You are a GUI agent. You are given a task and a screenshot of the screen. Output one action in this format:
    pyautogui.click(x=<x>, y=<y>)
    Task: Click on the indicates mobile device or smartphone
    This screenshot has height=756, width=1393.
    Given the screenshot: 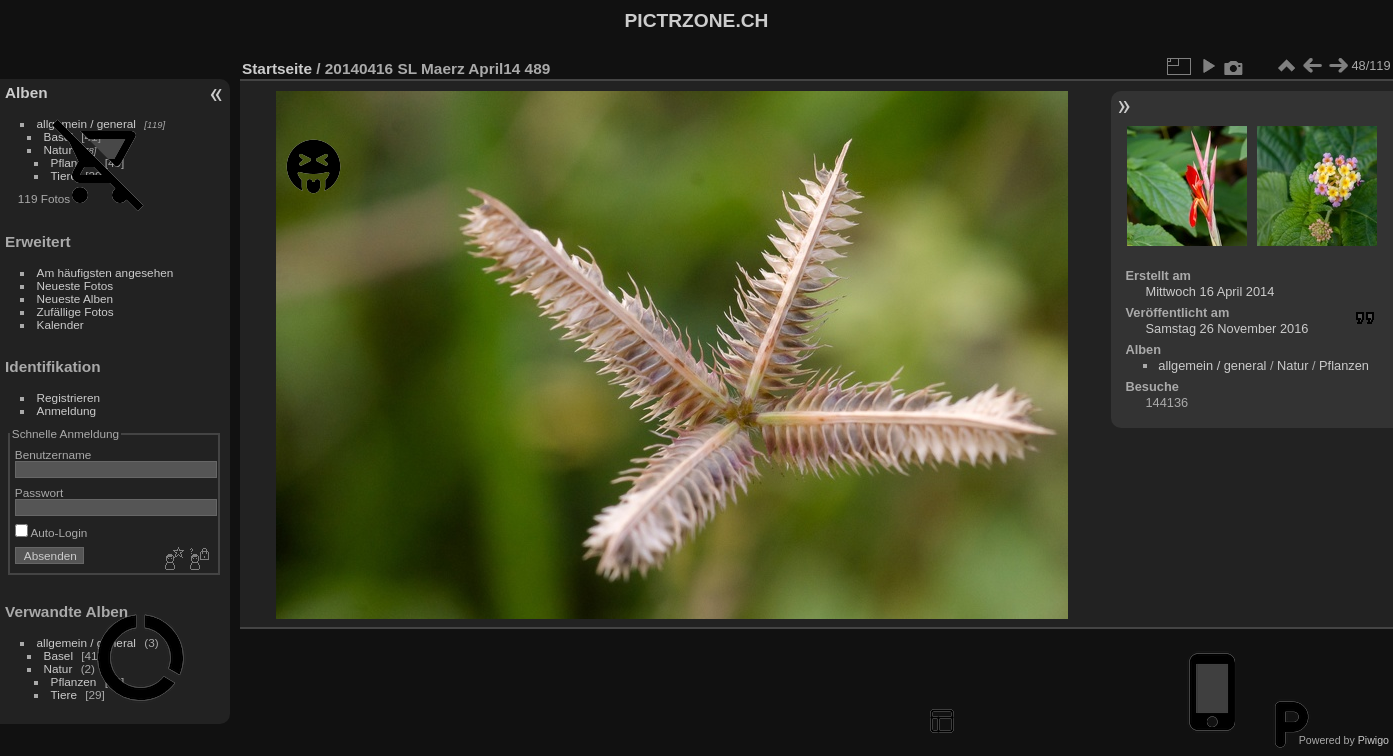 What is the action you would take?
    pyautogui.click(x=1214, y=692)
    